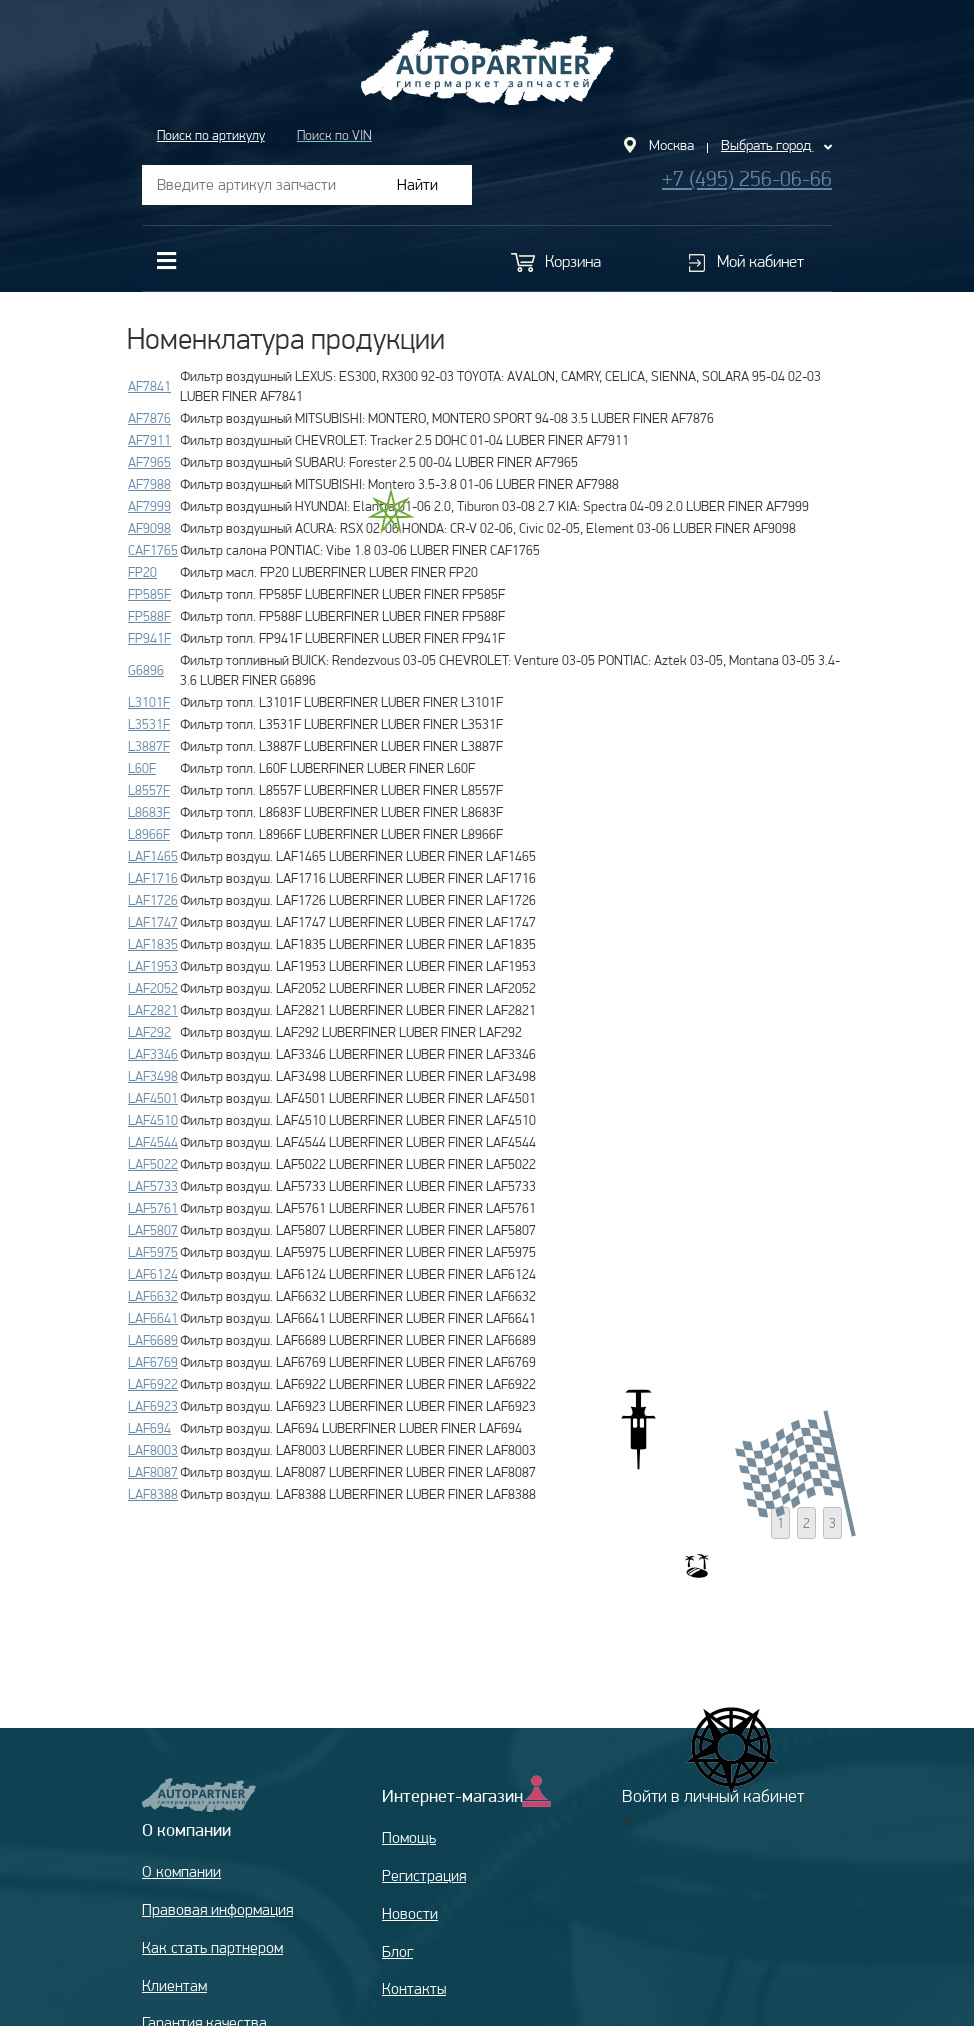 This screenshot has height=2026, width=974. What do you see at coordinates (795, 1473) in the screenshot?
I see `indicates race finish or completion` at bounding box center [795, 1473].